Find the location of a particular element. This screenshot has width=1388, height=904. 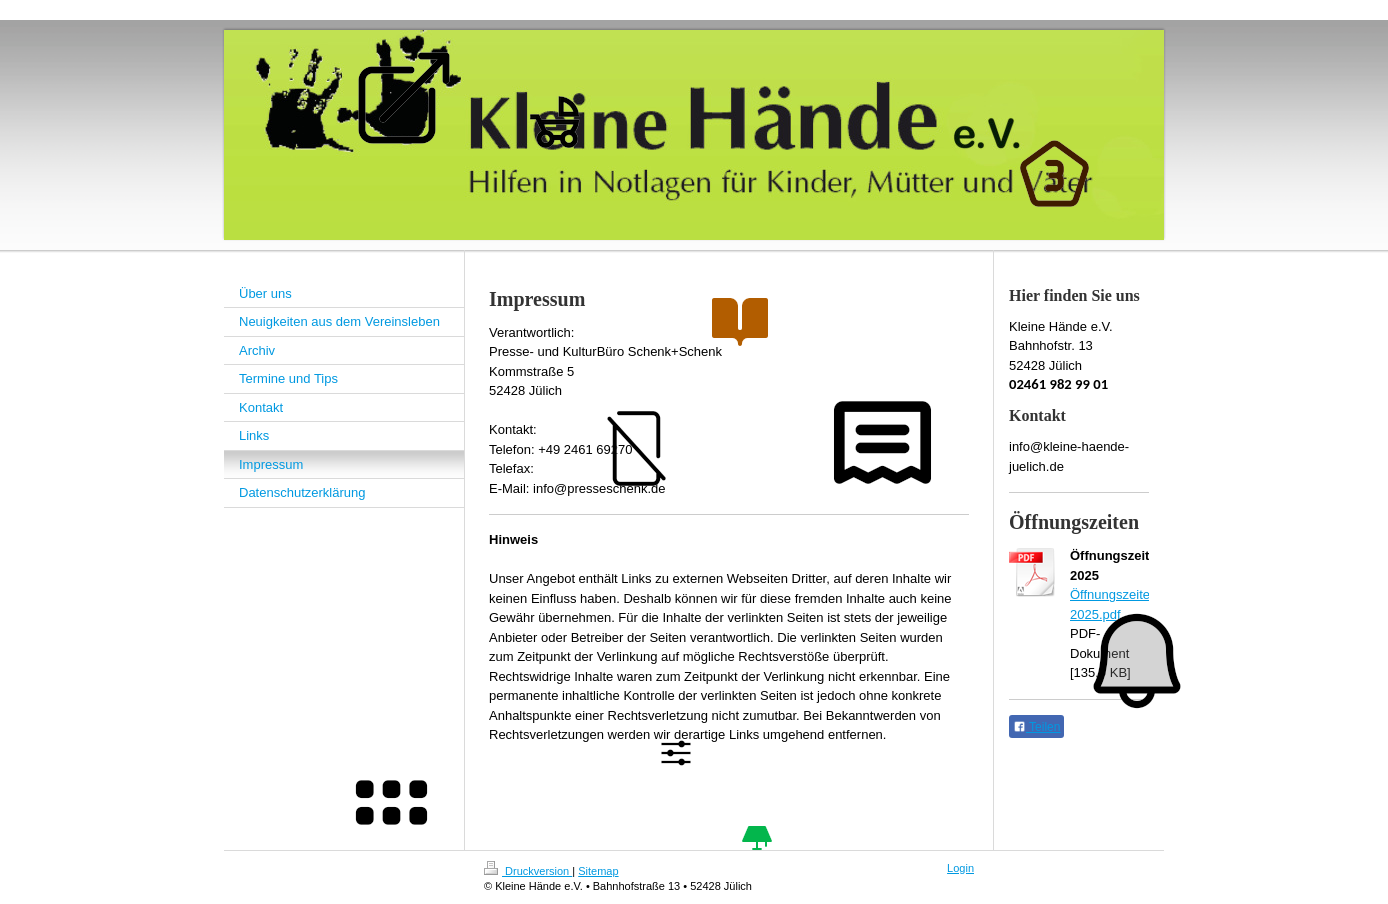

toggle desk lamp or reading light is located at coordinates (757, 838).